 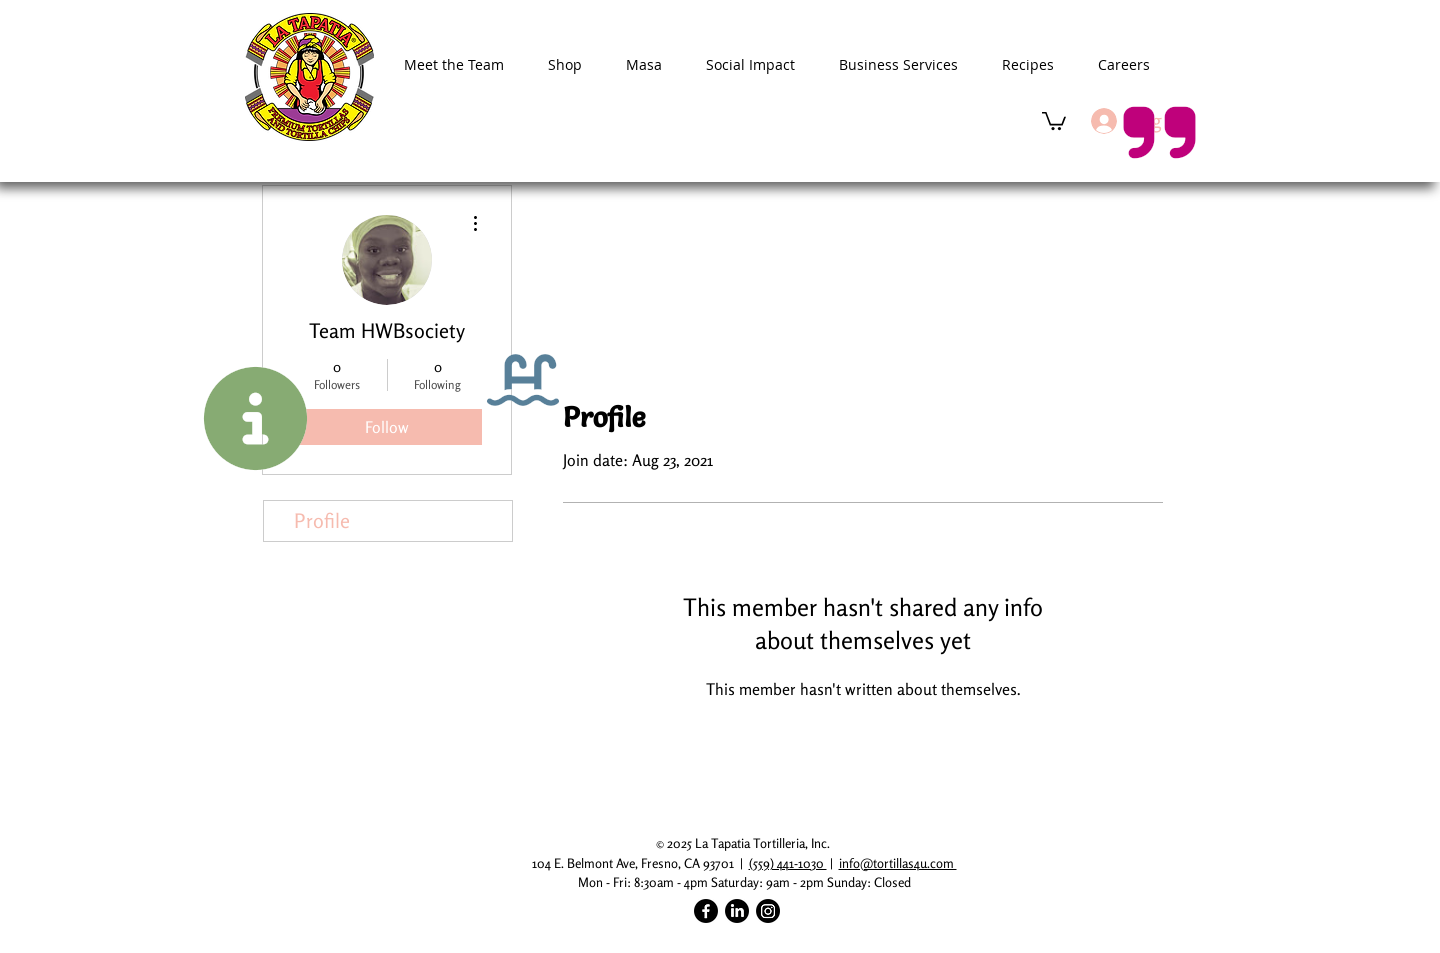 What do you see at coordinates (1159, 132) in the screenshot?
I see `insert a block quote` at bounding box center [1159, 132].